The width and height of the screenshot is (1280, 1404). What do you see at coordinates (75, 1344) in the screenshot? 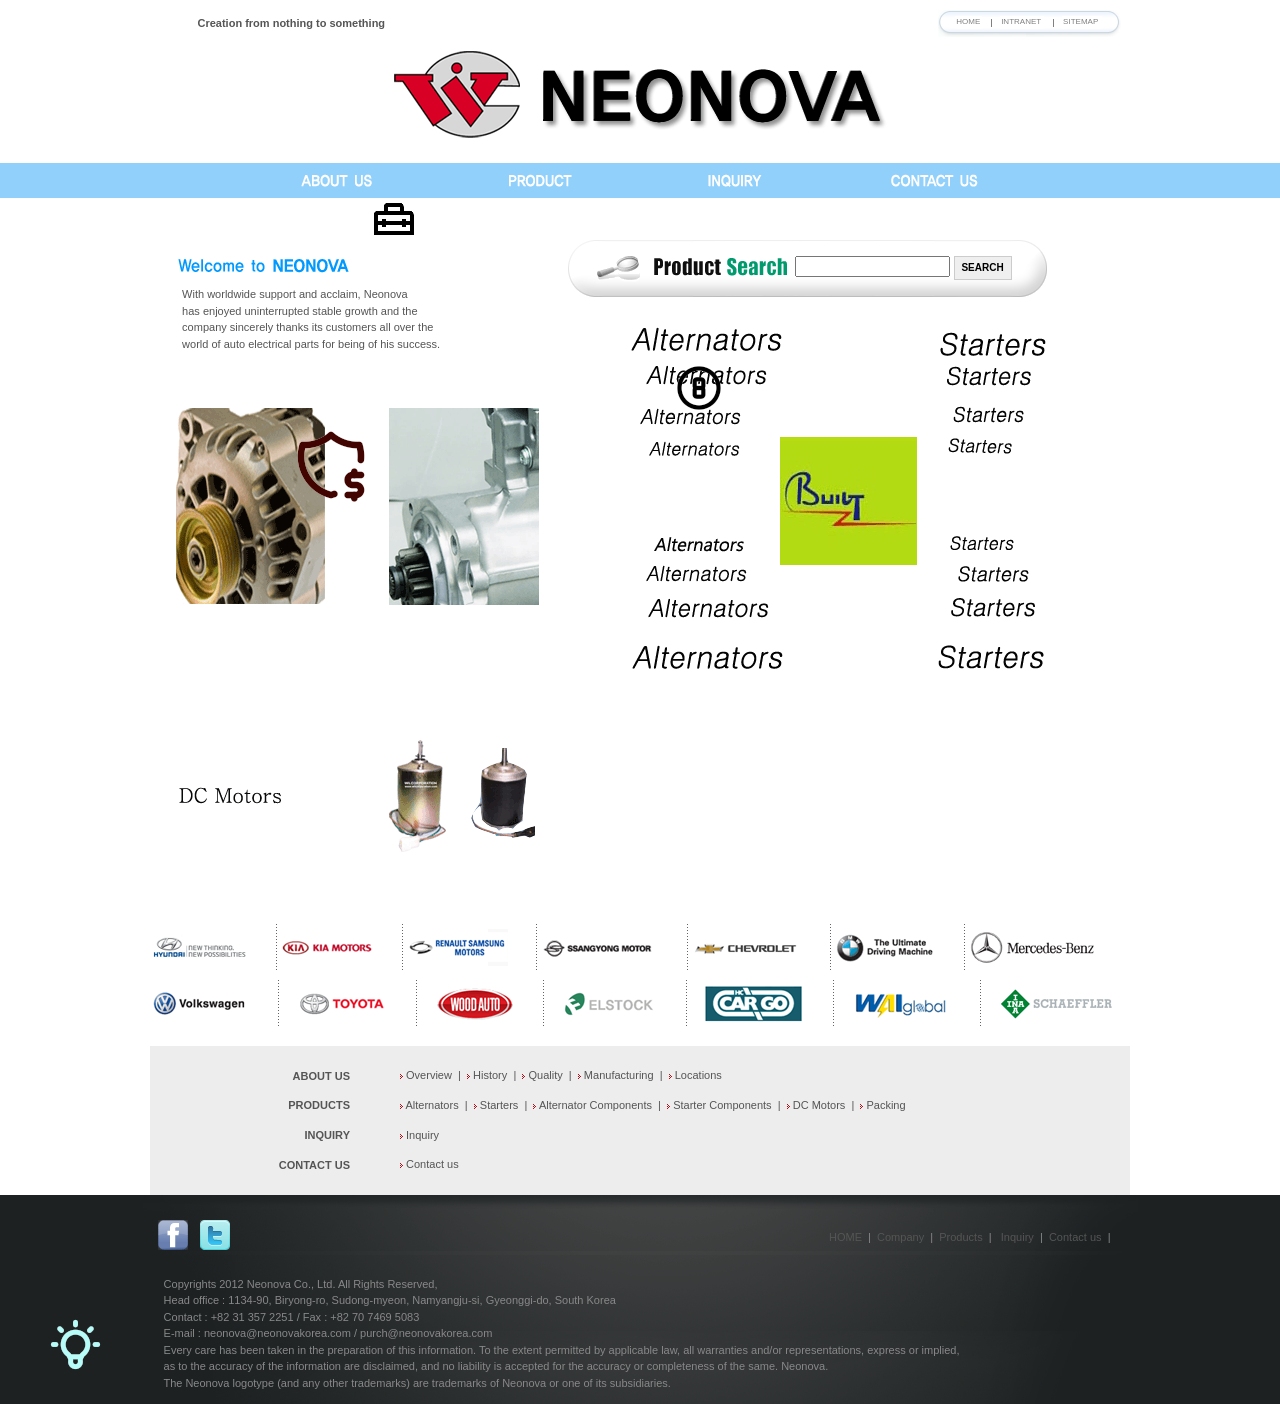
I see `view tips or suggestions` at bounding box center [75, 1344].